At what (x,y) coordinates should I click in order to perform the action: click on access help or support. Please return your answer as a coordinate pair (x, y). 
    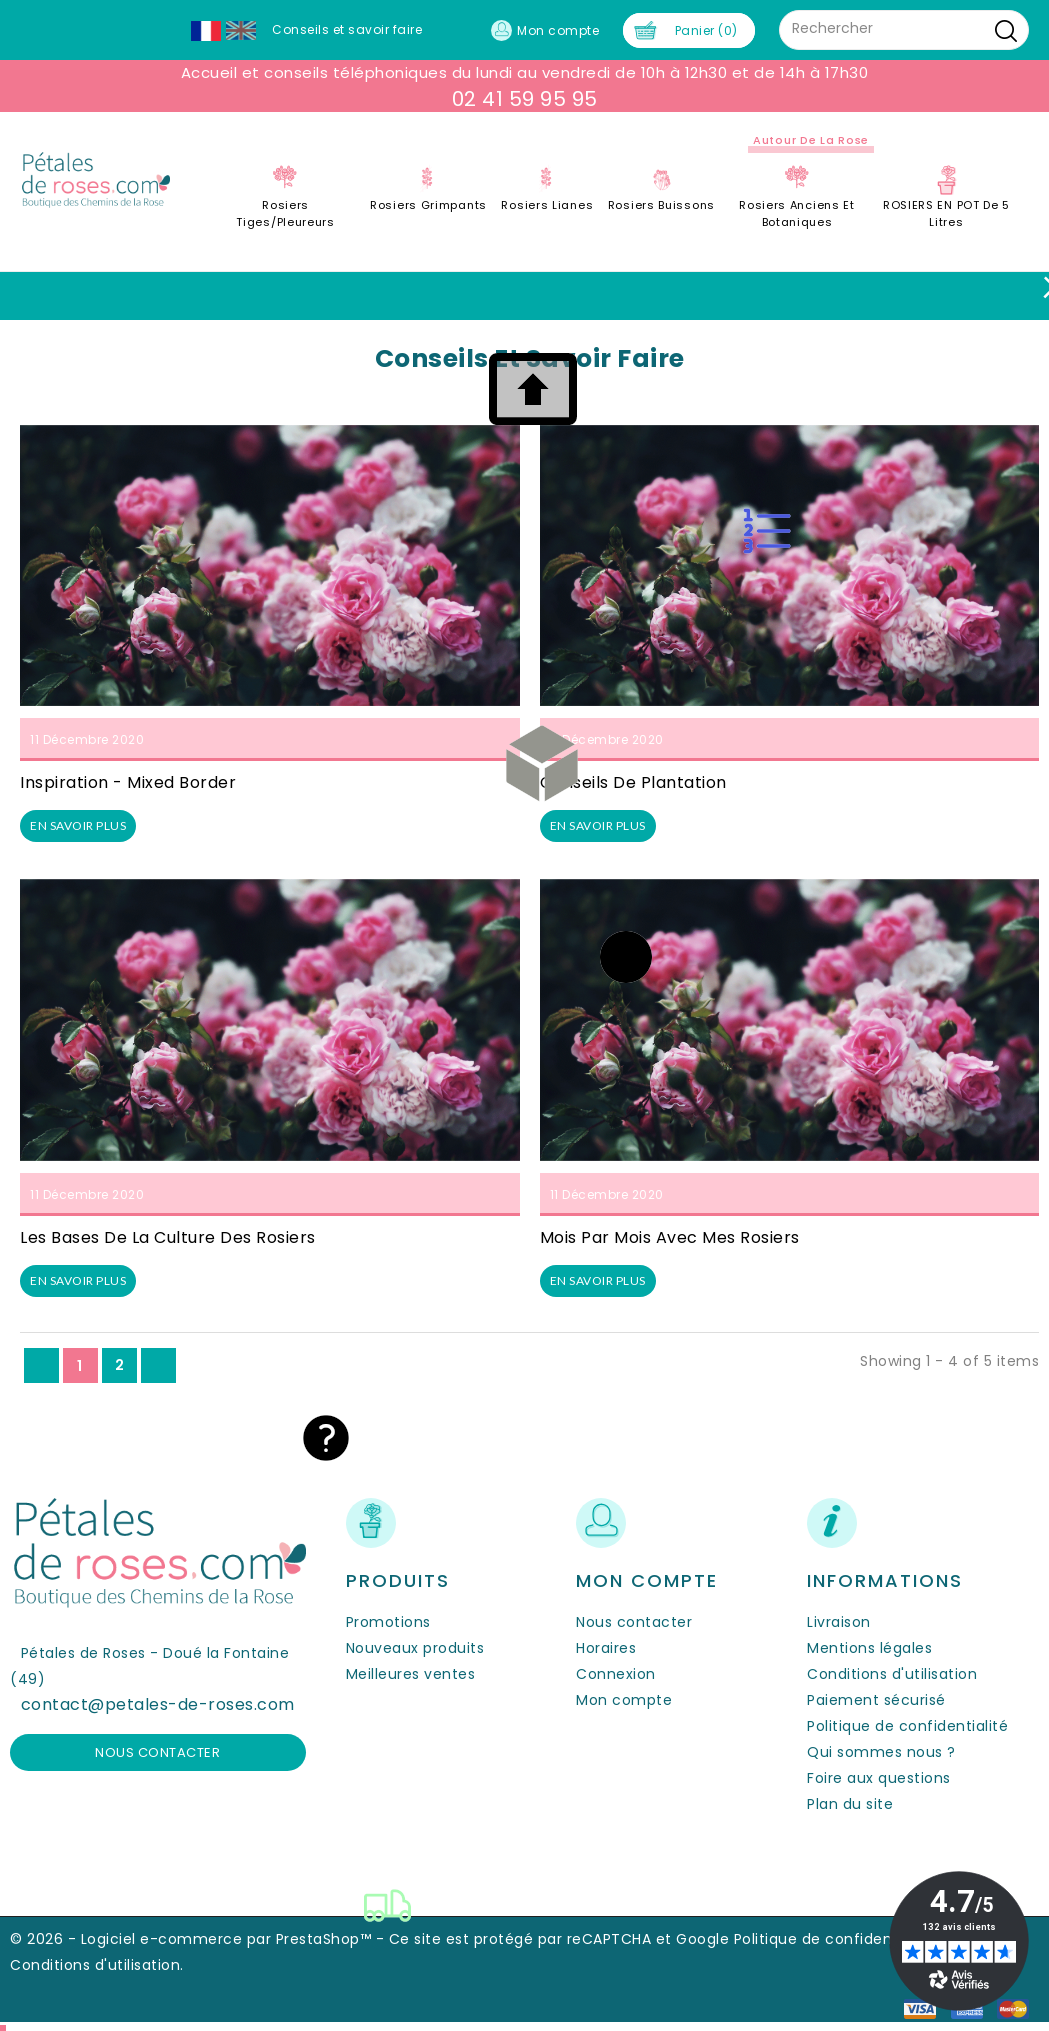
    Looking at the image, I should click on (326, 1438).